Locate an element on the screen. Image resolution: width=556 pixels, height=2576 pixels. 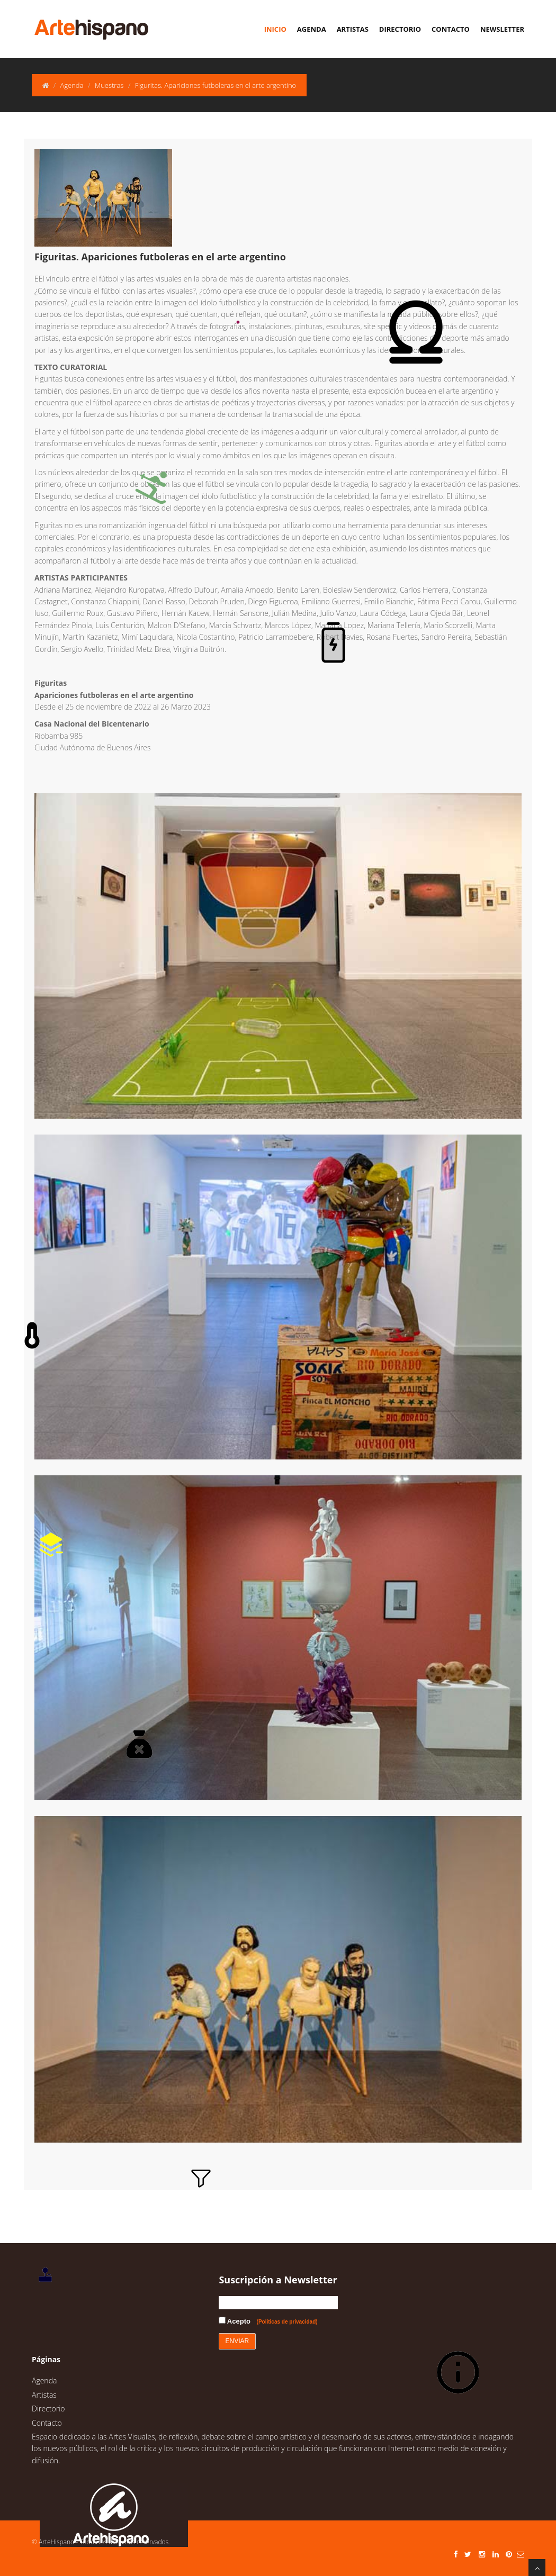
remove item from cart or bag is located at coordinates (139, 1744).